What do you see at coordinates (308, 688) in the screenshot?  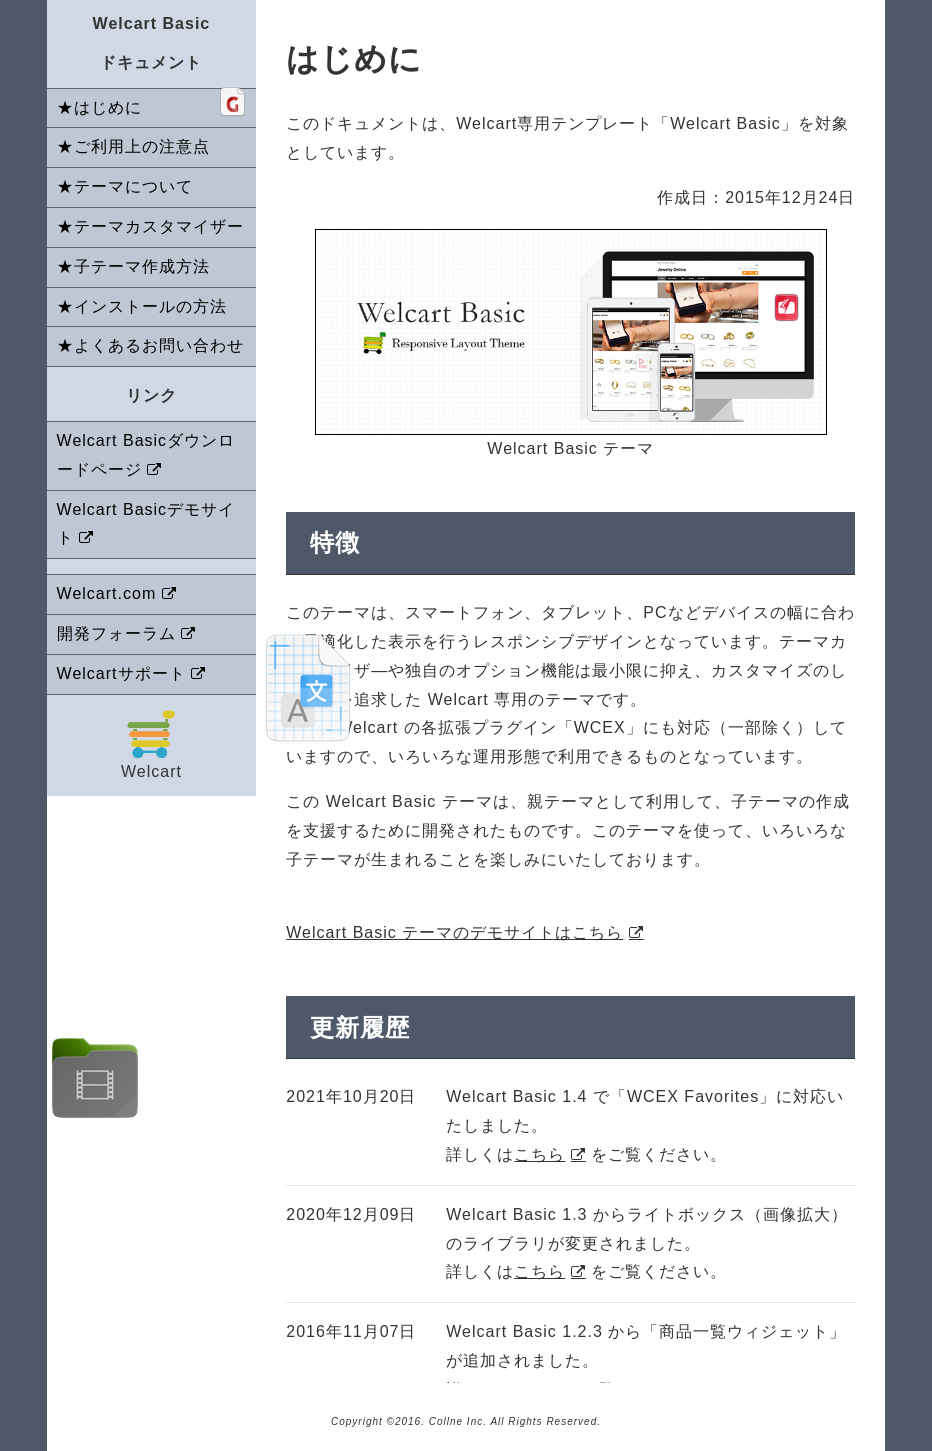 I see `a gettext translation template file (.pot)` at bounding box center [308, 688].